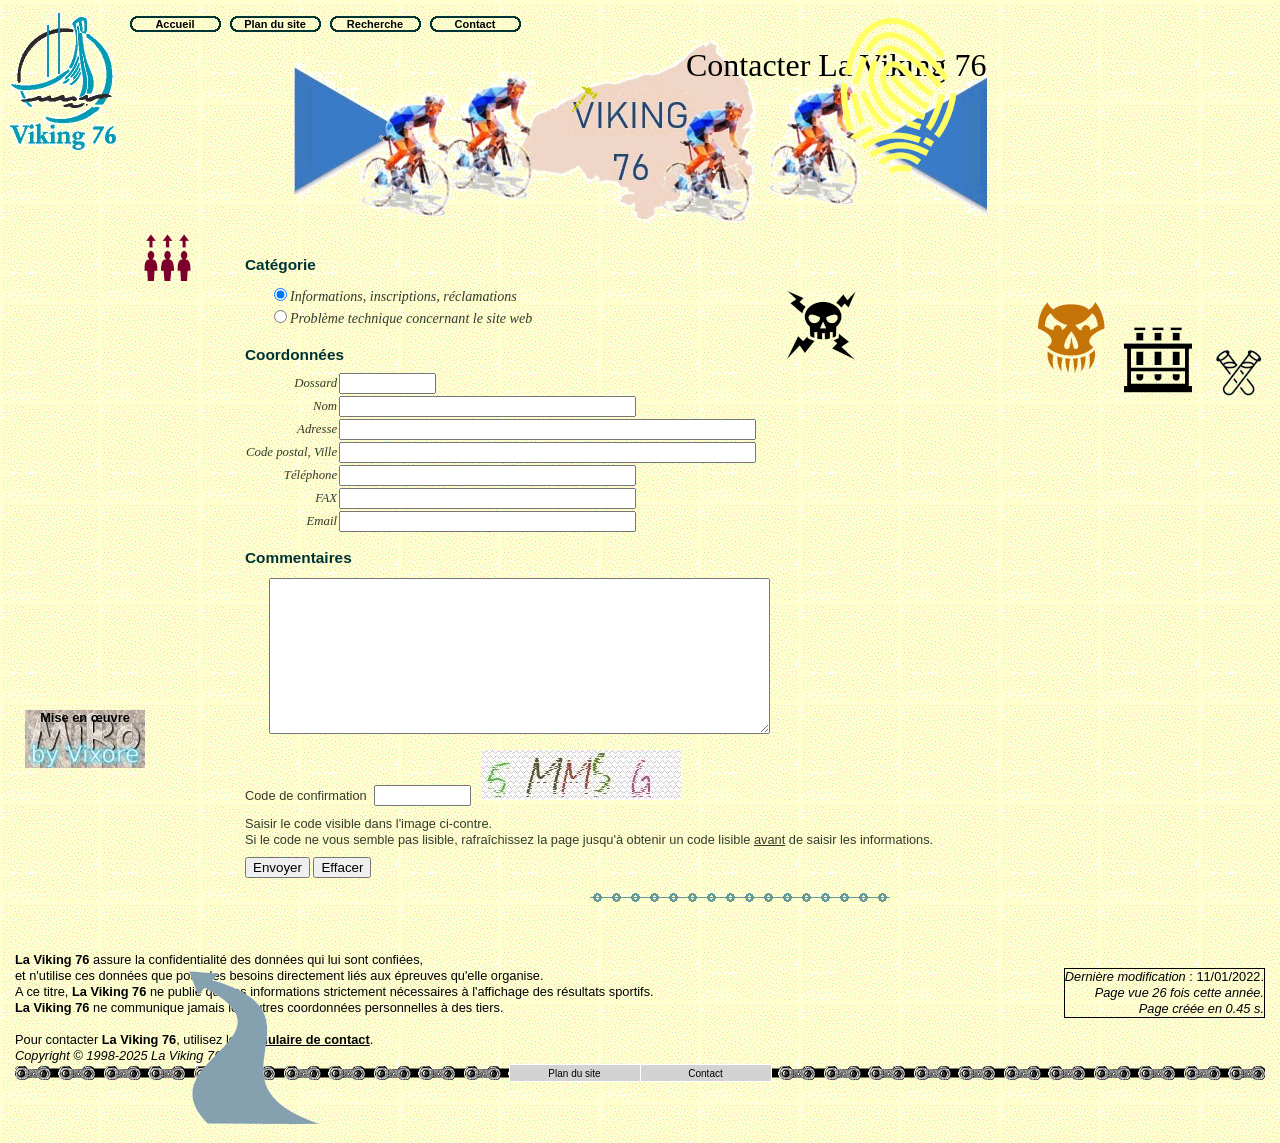 The height and width of the screenshot is (1143, 1280). Describe the element at coordinates (584, 99) in the screenshot. I see `access building or construction tools` at that location.